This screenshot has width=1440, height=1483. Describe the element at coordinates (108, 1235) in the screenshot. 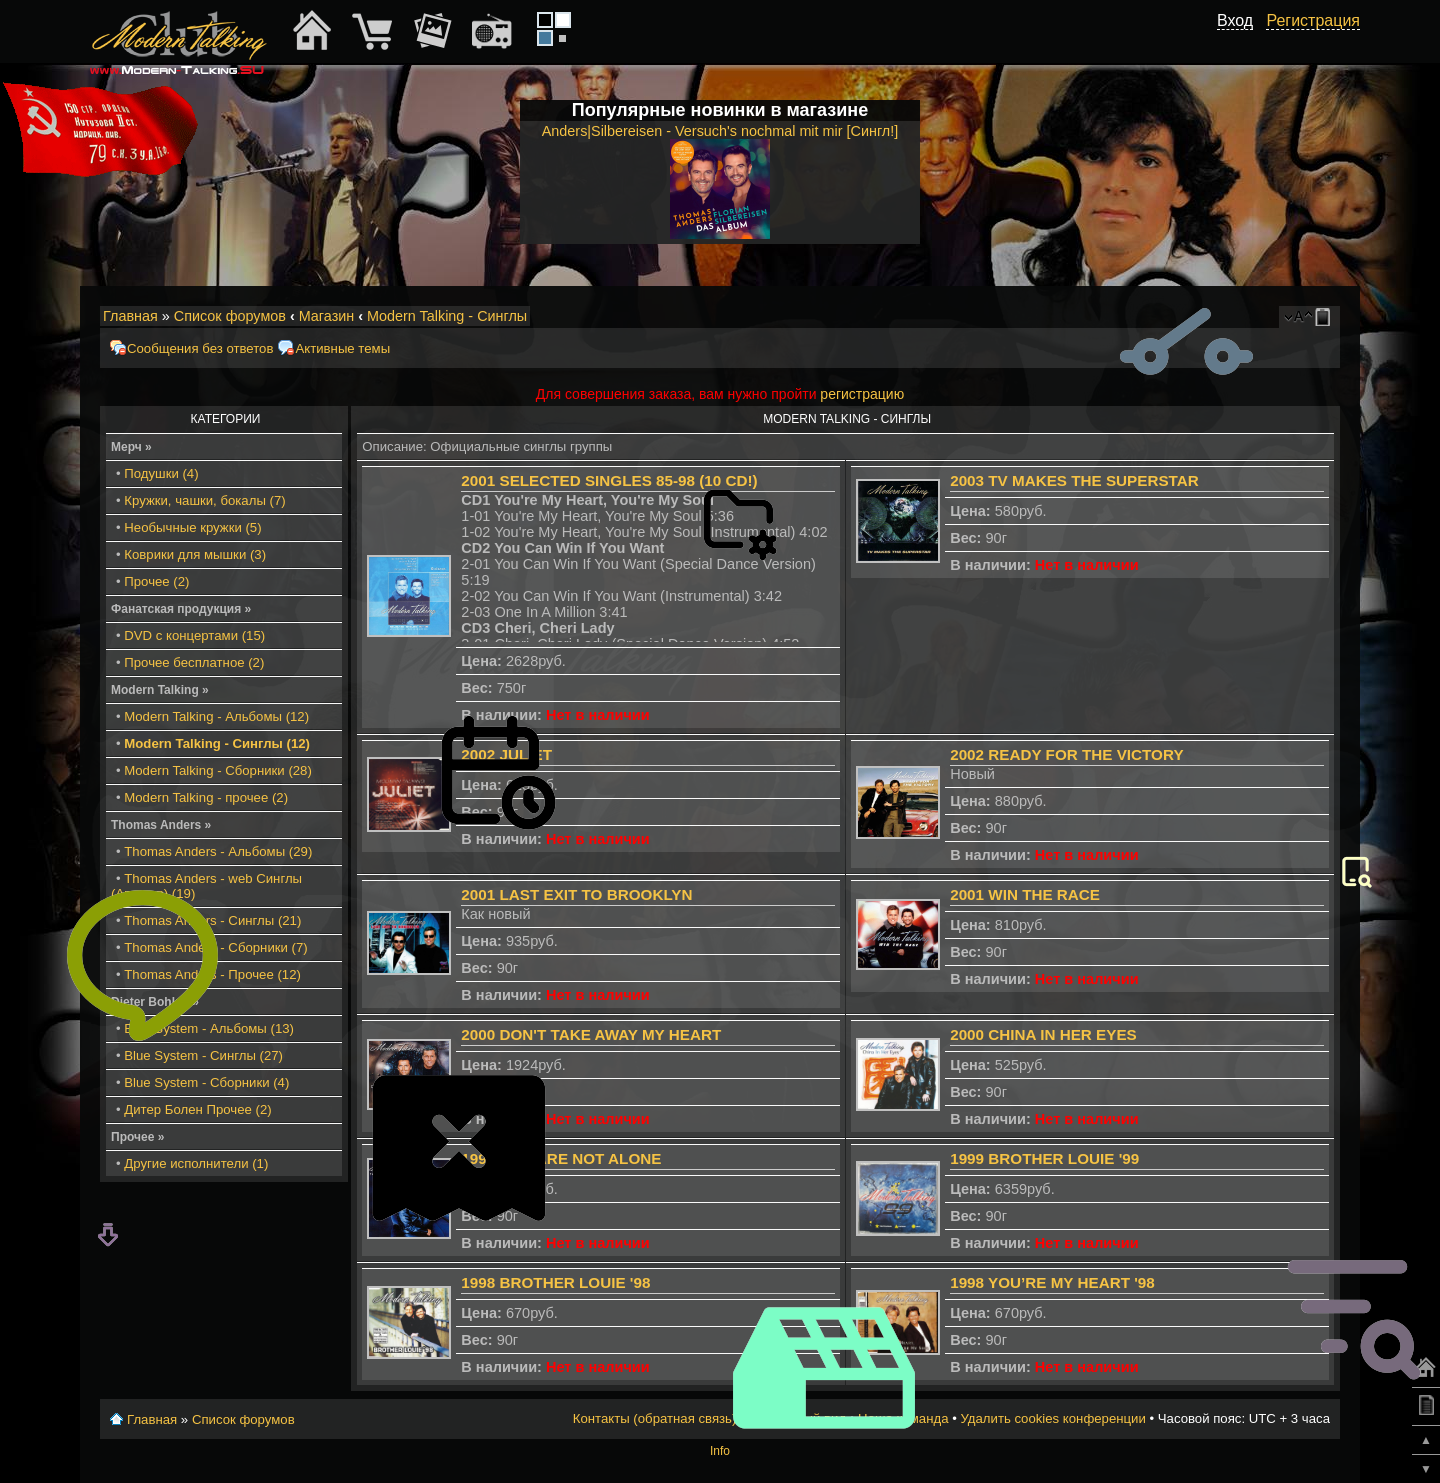

I see `download file to device` at that location.